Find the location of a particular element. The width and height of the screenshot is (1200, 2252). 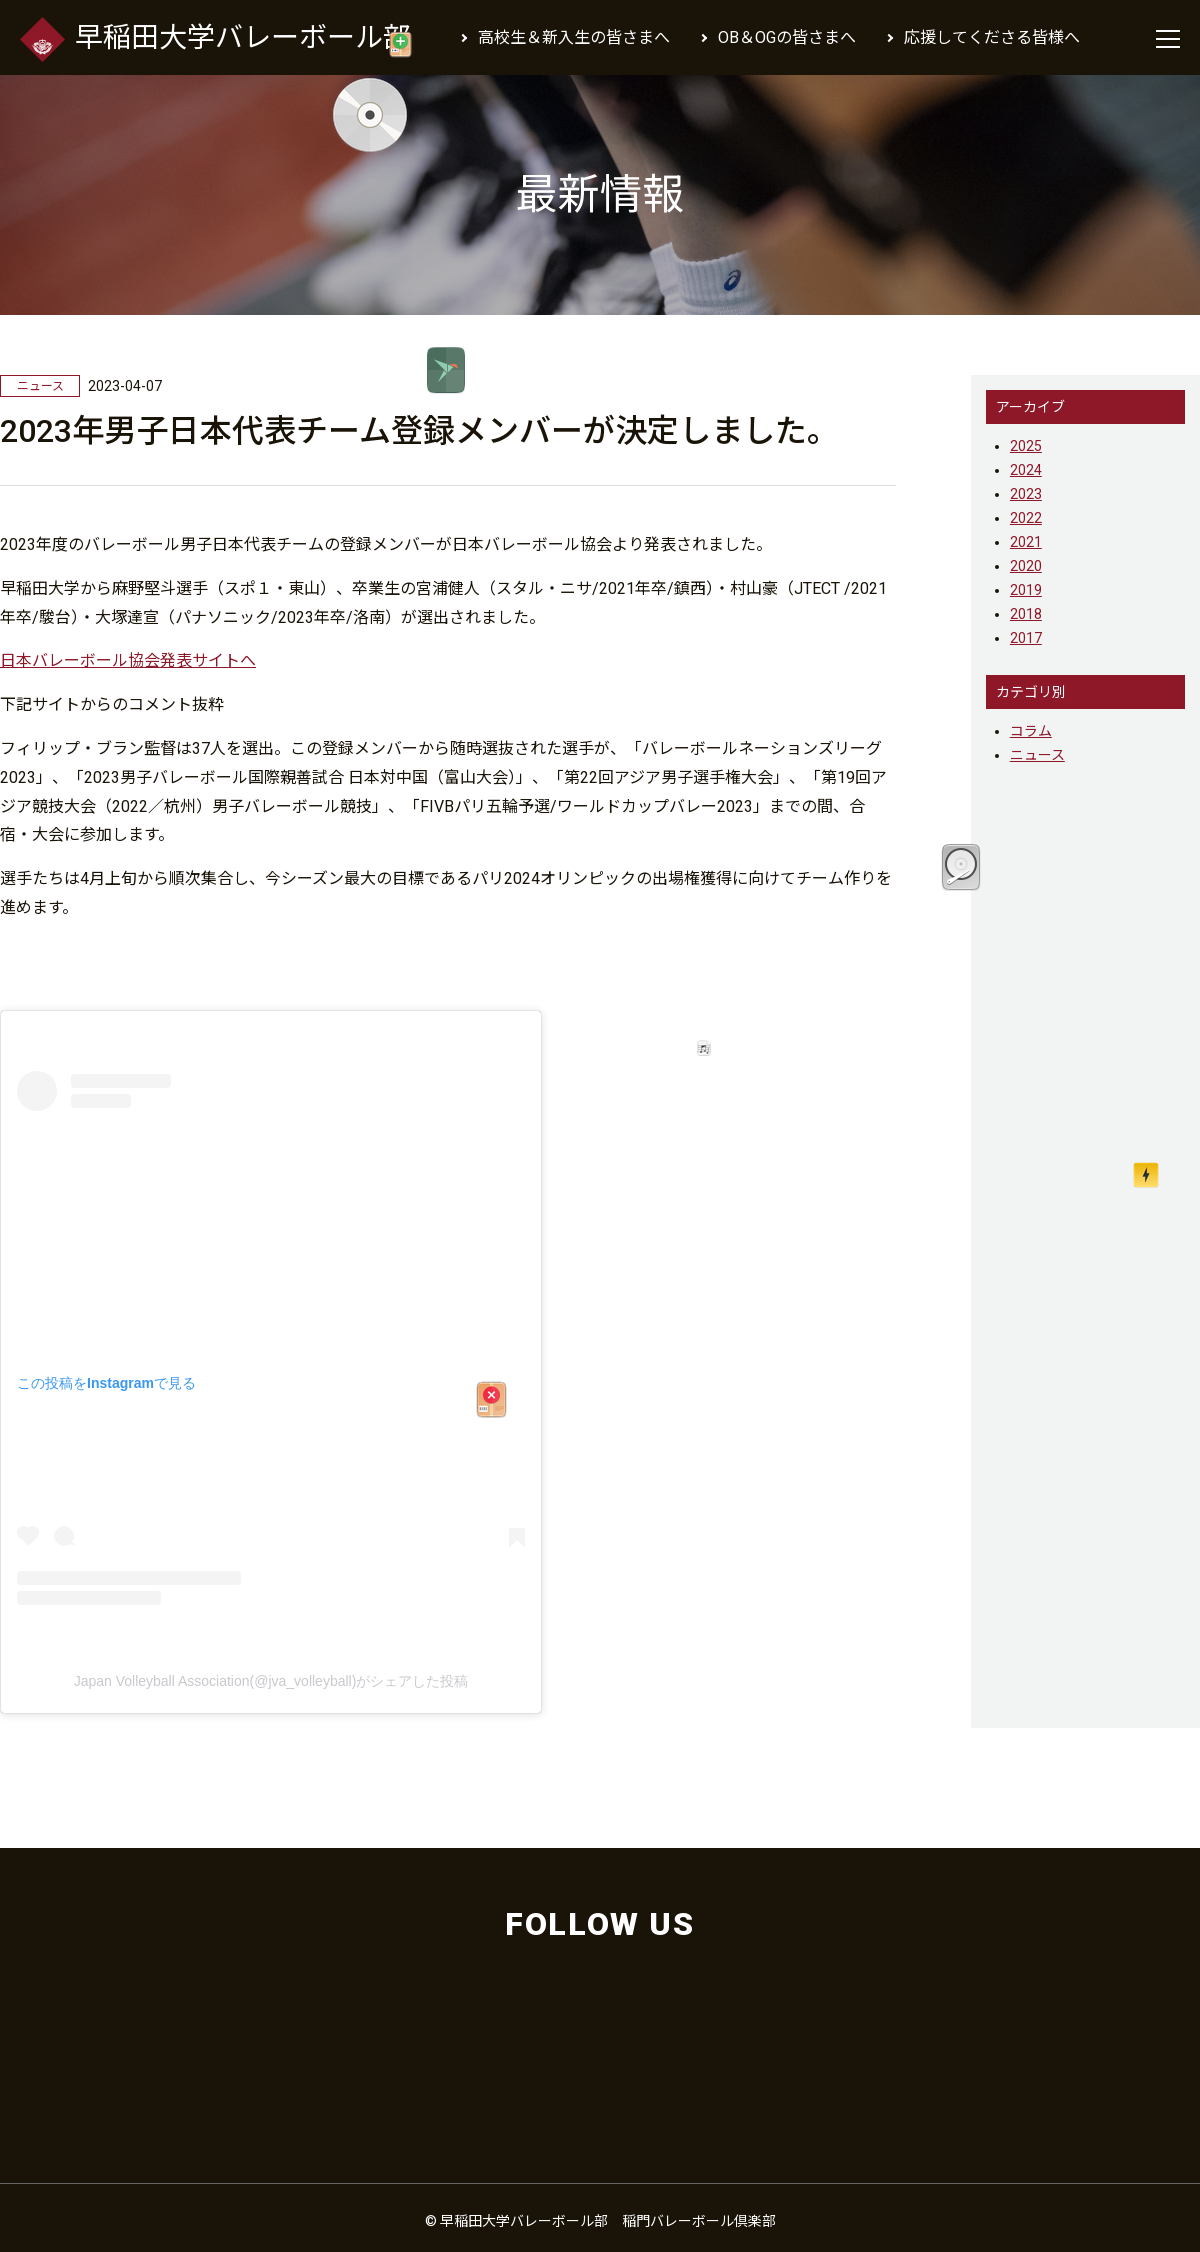

a lilypond music notation file is located at coordinates (704, 1048).